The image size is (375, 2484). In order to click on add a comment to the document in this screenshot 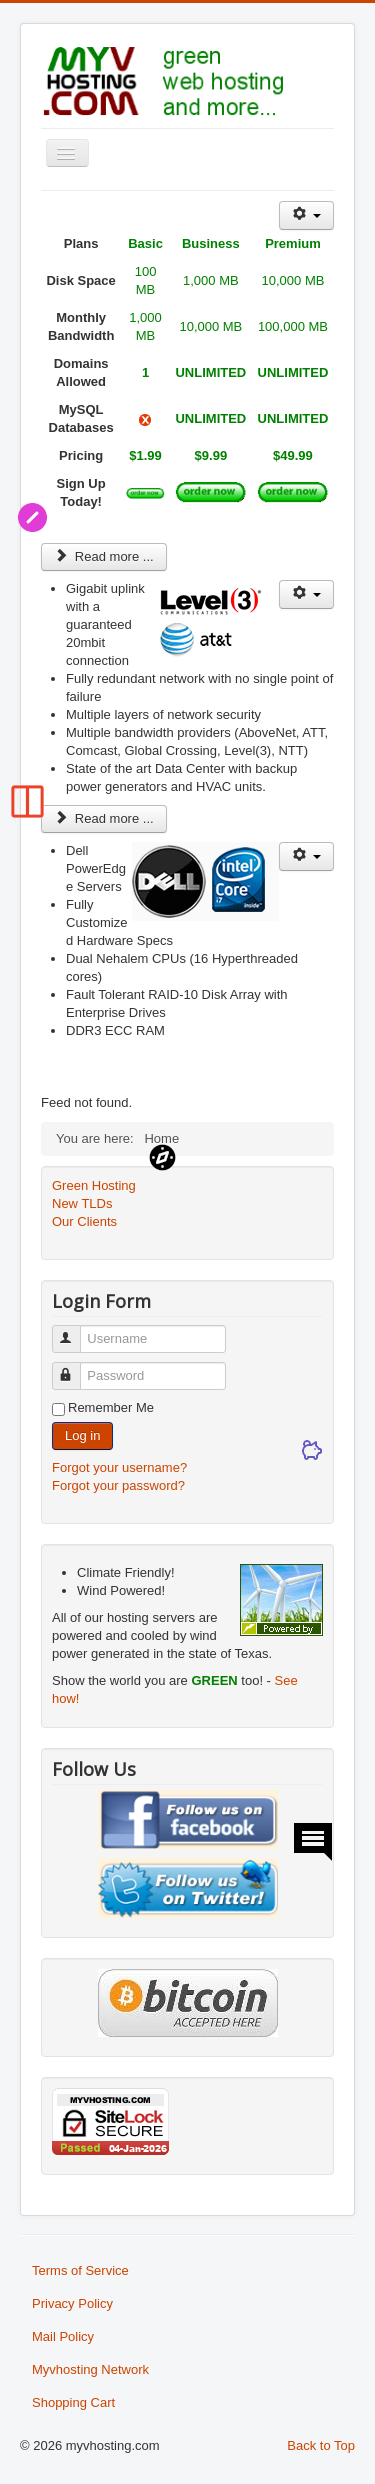, I will do `click(313, 1842)`.